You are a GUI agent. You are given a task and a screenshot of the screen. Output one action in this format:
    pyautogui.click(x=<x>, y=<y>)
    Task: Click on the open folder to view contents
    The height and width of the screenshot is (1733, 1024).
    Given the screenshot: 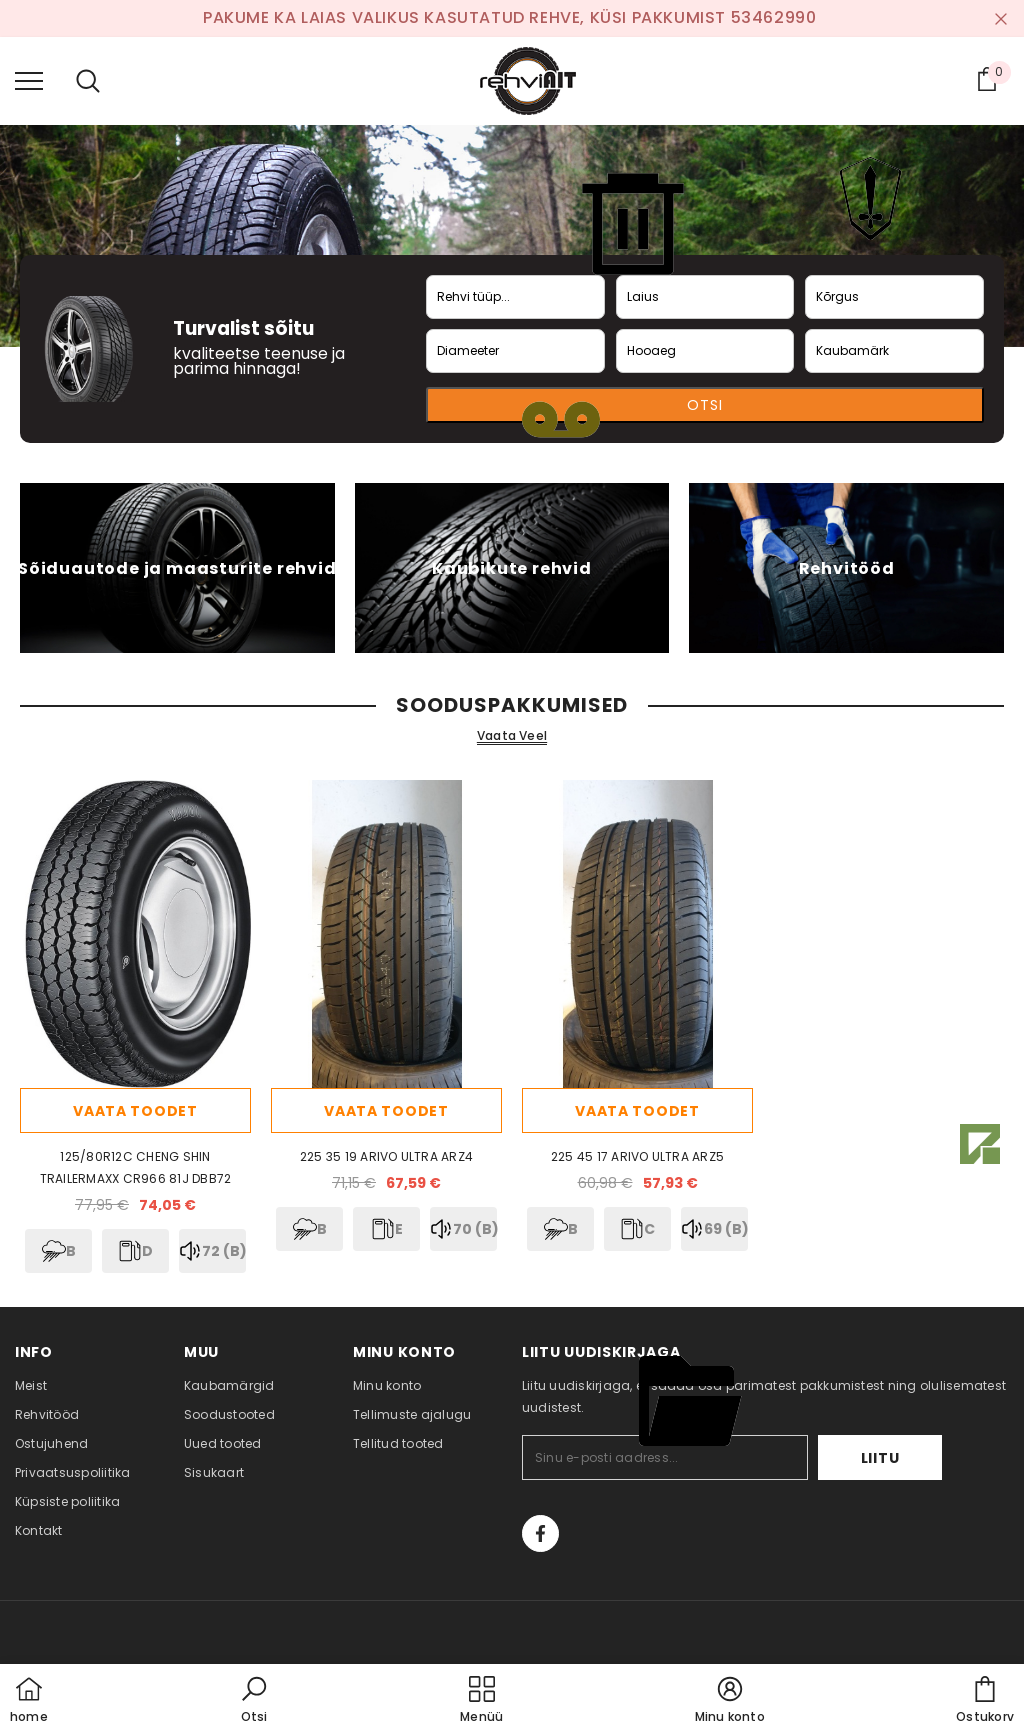 What is the action you would take?
    pyautogui.click(x=689, y=1401)
    